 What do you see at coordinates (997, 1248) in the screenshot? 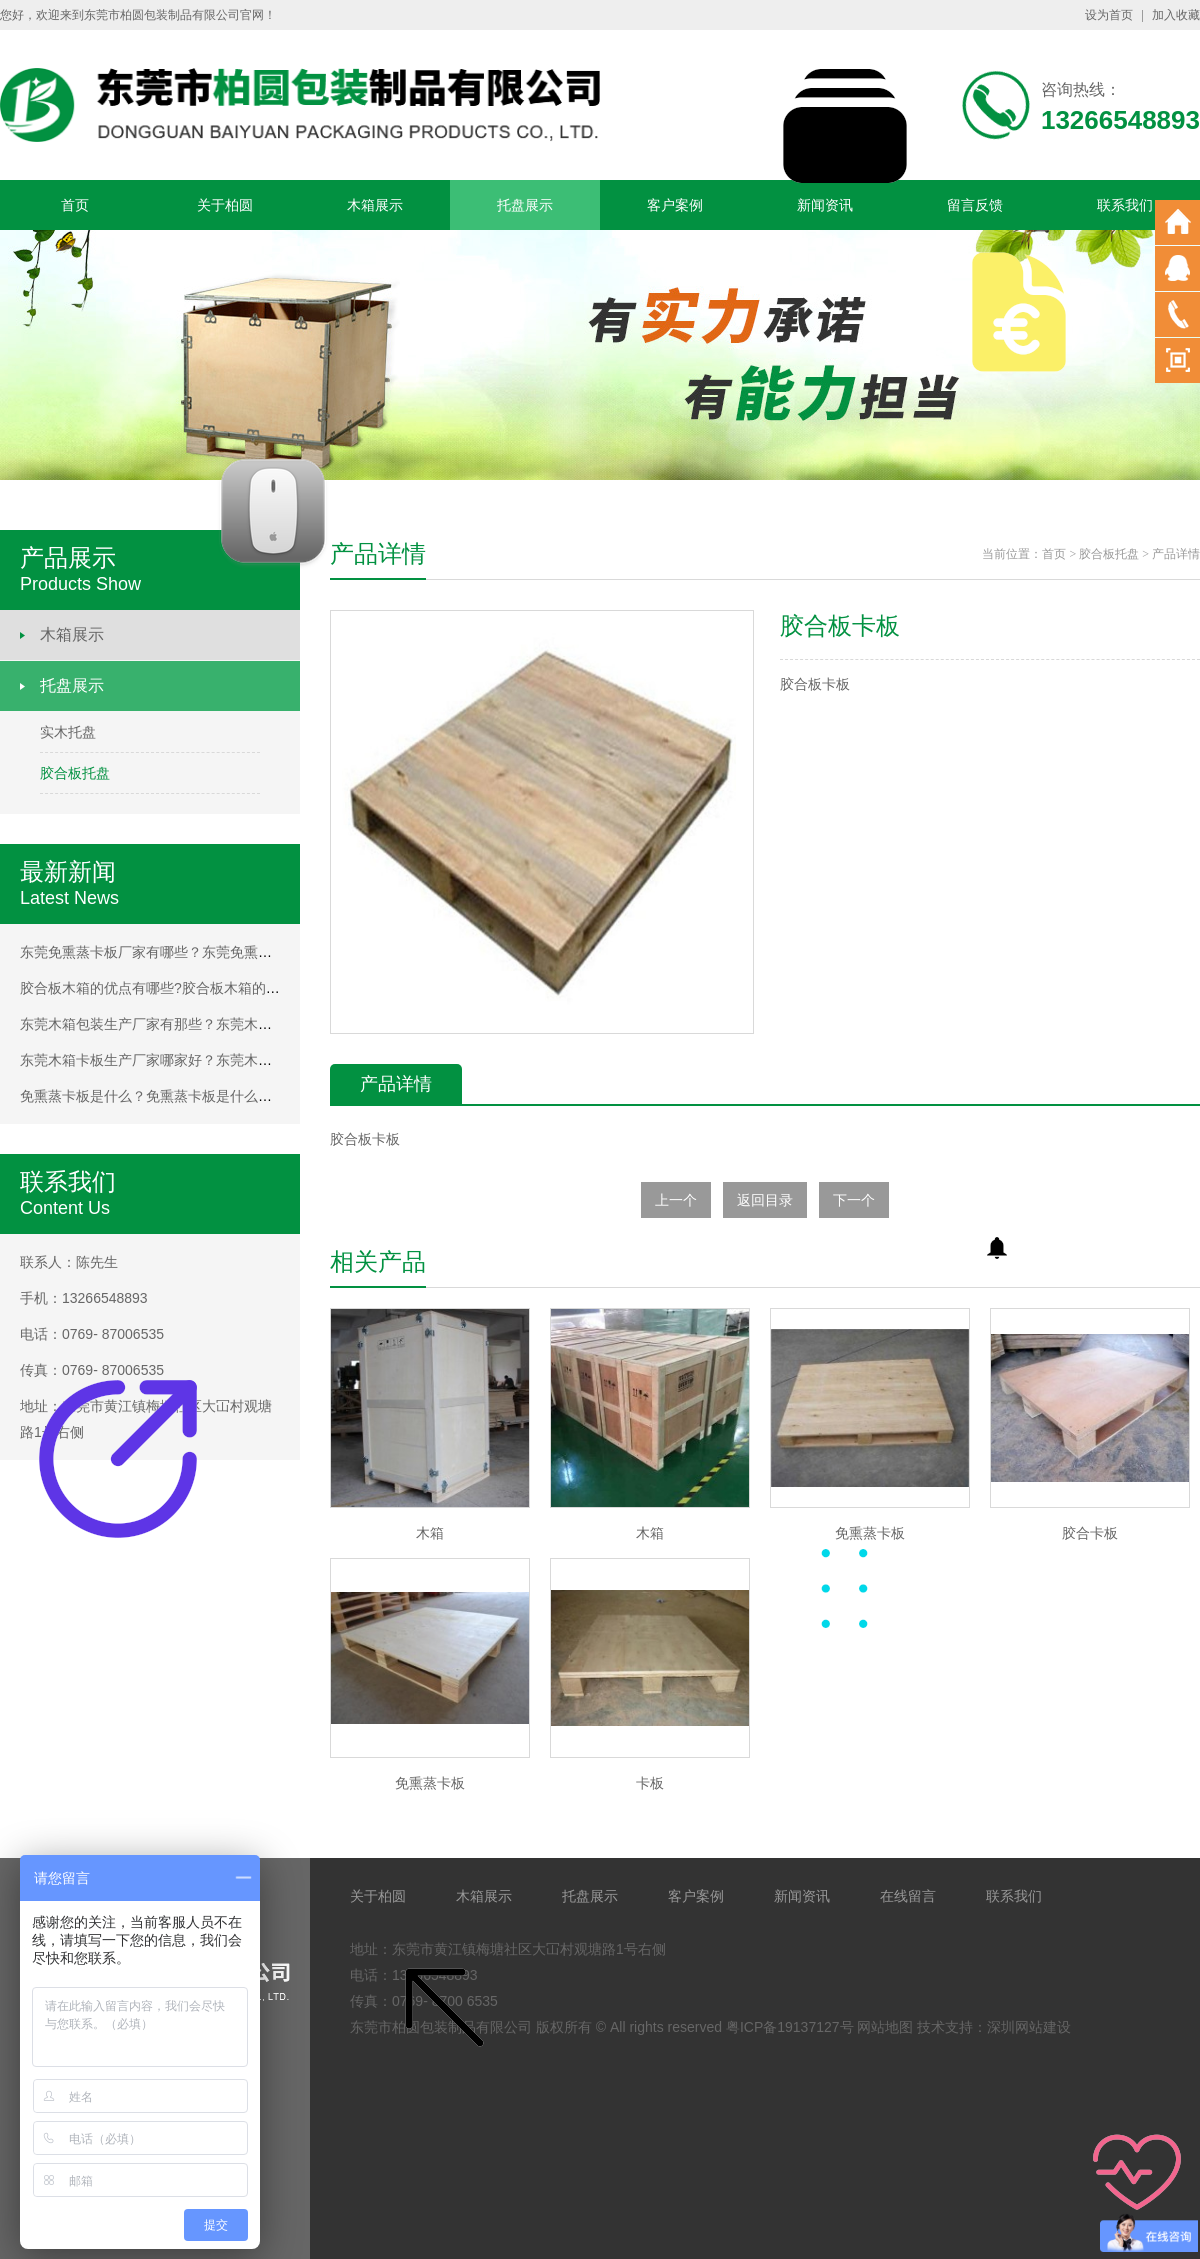
I see `view notifications` at bounding box center [997, 1248].